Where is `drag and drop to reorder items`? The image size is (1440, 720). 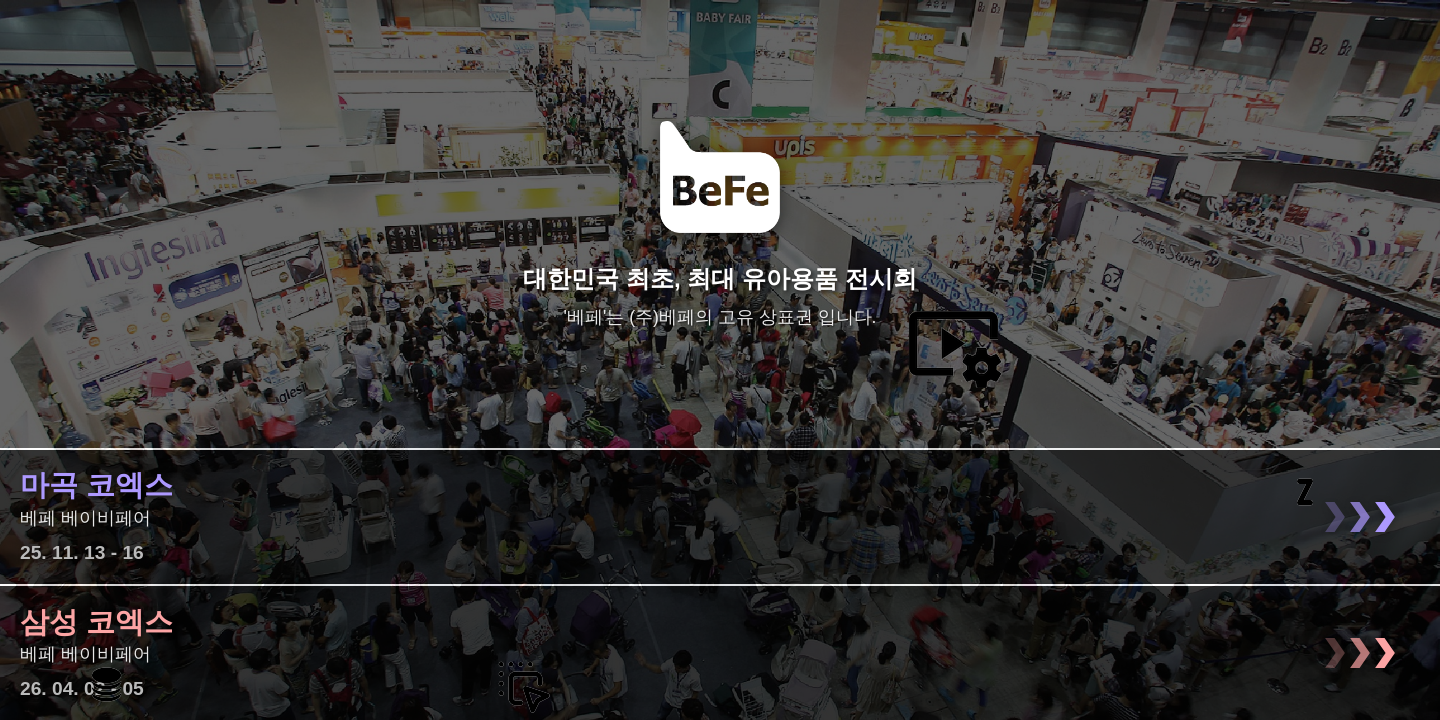
drag and drop to reorder items is located at coordinates (523, 686).